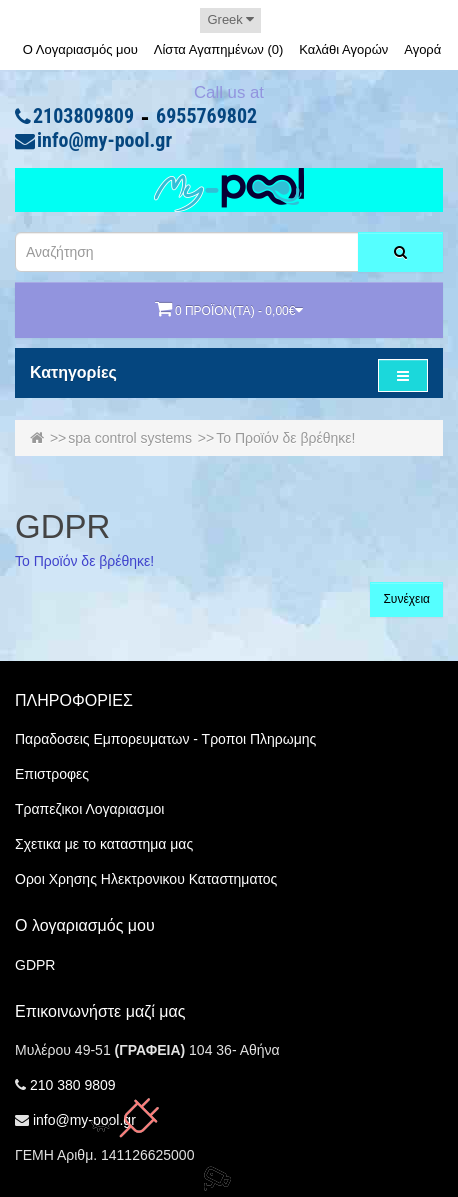  Describe the element at coordinates (138, 1118) in the screenshot. I see `connect to a power source` at that location.